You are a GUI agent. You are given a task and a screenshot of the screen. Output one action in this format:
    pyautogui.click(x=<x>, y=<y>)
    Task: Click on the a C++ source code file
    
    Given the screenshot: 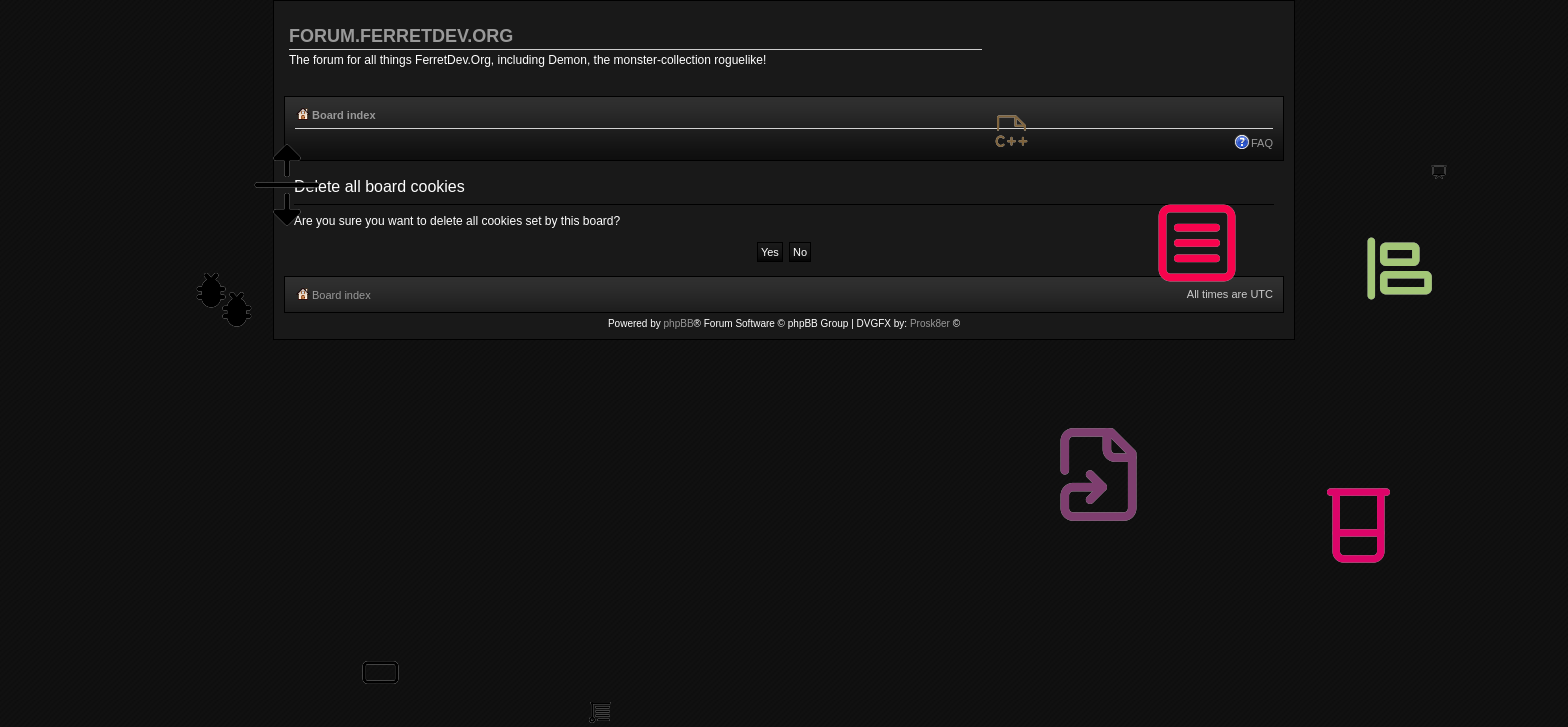 What is the action you would take?
    pyautogui.click(x=1011, y=132)
    